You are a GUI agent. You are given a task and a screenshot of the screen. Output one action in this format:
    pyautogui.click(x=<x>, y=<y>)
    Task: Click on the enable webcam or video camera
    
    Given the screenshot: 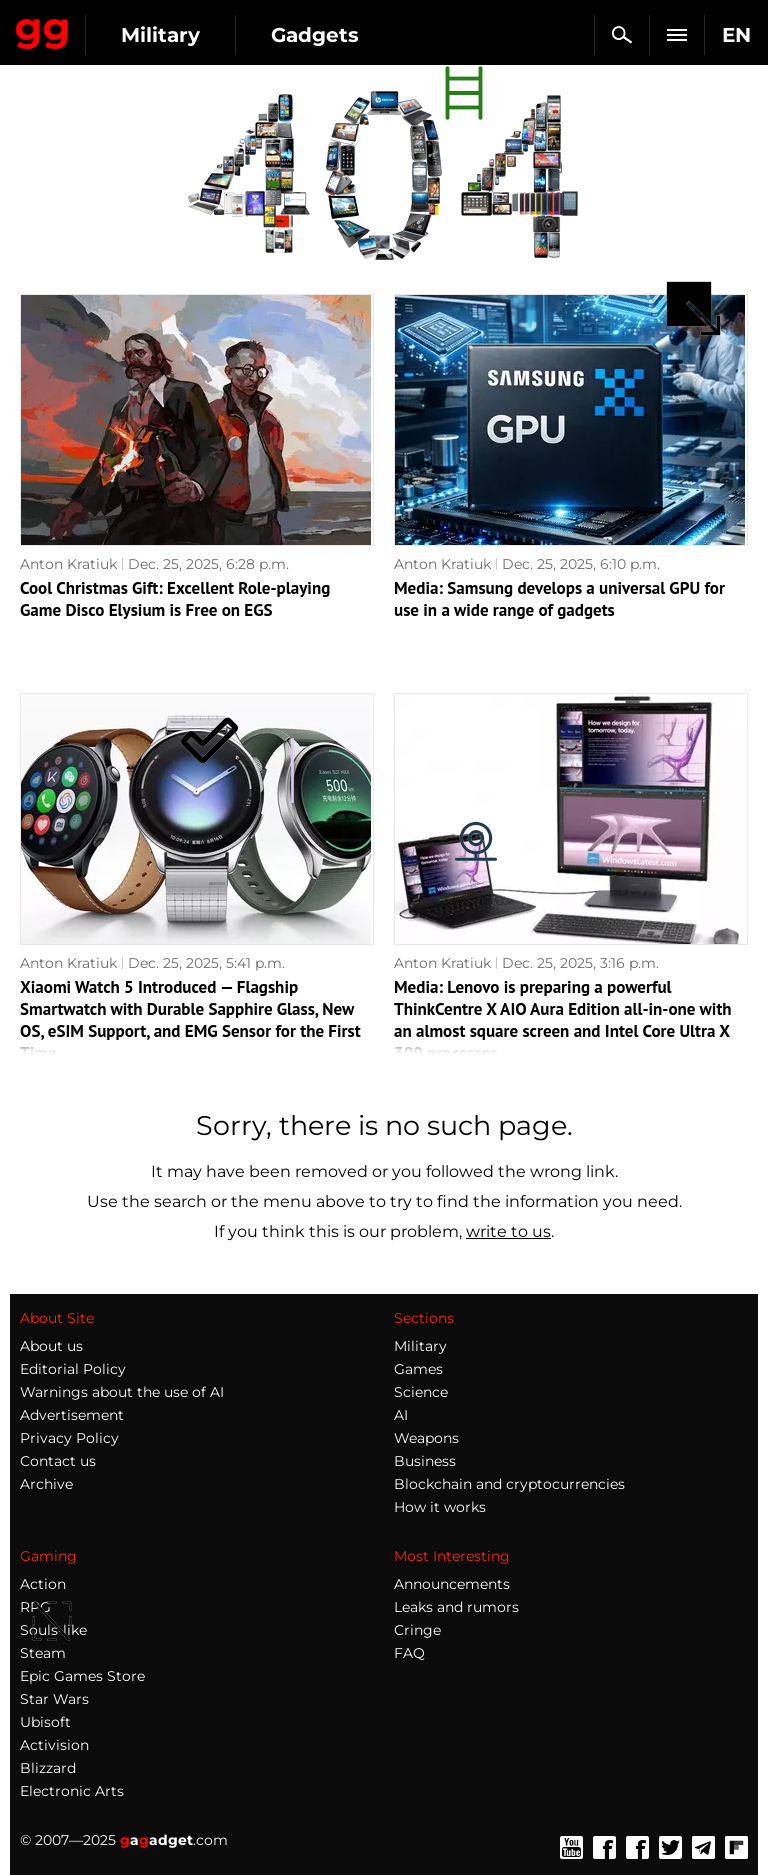 What is the action you would take?
    pyautogui.click(x=476, y=843)
    